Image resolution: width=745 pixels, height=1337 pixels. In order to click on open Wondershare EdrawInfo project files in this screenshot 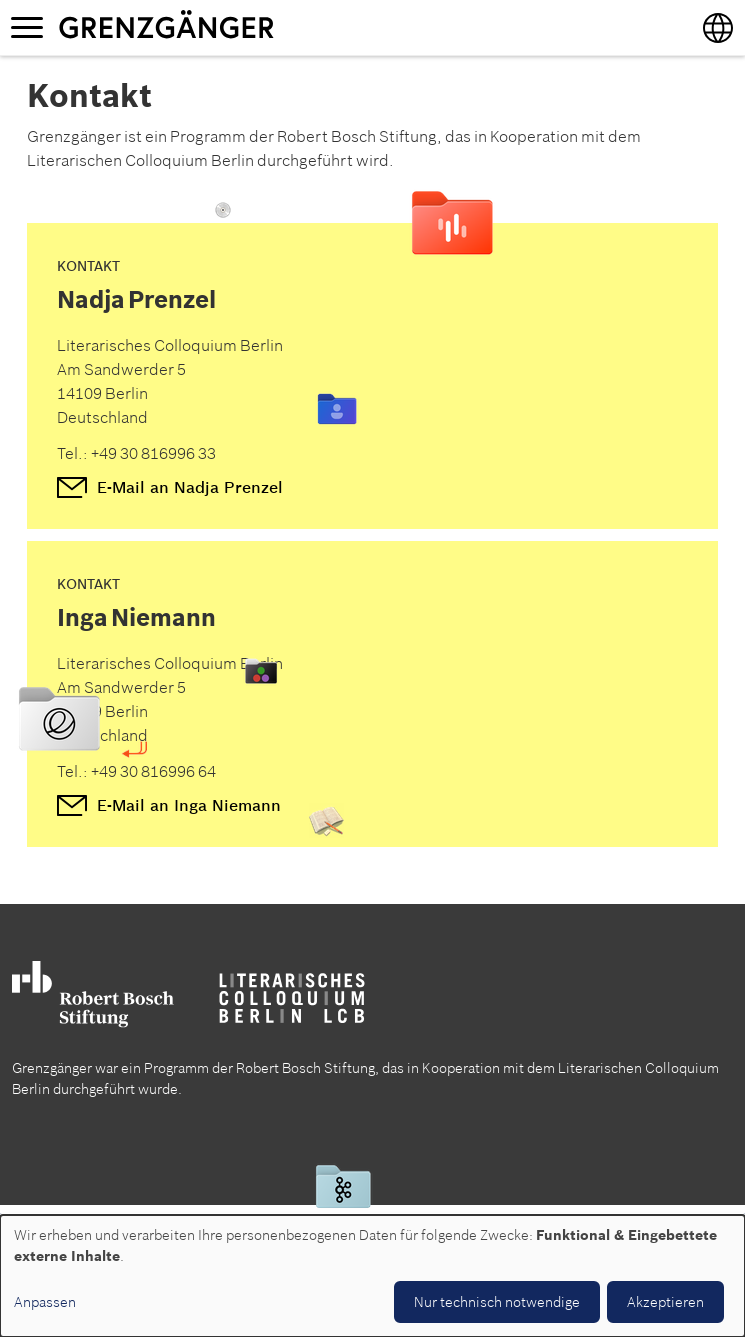, I will do `click(452, 225)`.